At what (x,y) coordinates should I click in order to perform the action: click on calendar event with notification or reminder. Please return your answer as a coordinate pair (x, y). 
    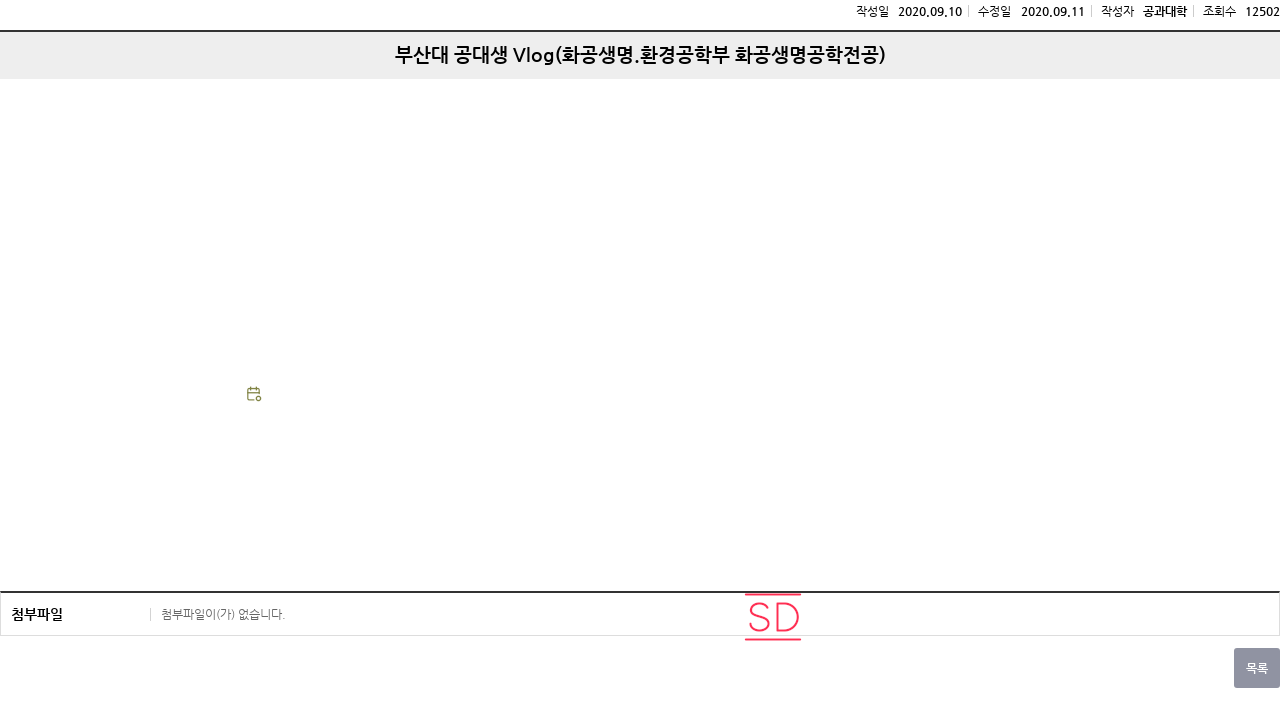
    Looking at the image, I should click on (253, 393).